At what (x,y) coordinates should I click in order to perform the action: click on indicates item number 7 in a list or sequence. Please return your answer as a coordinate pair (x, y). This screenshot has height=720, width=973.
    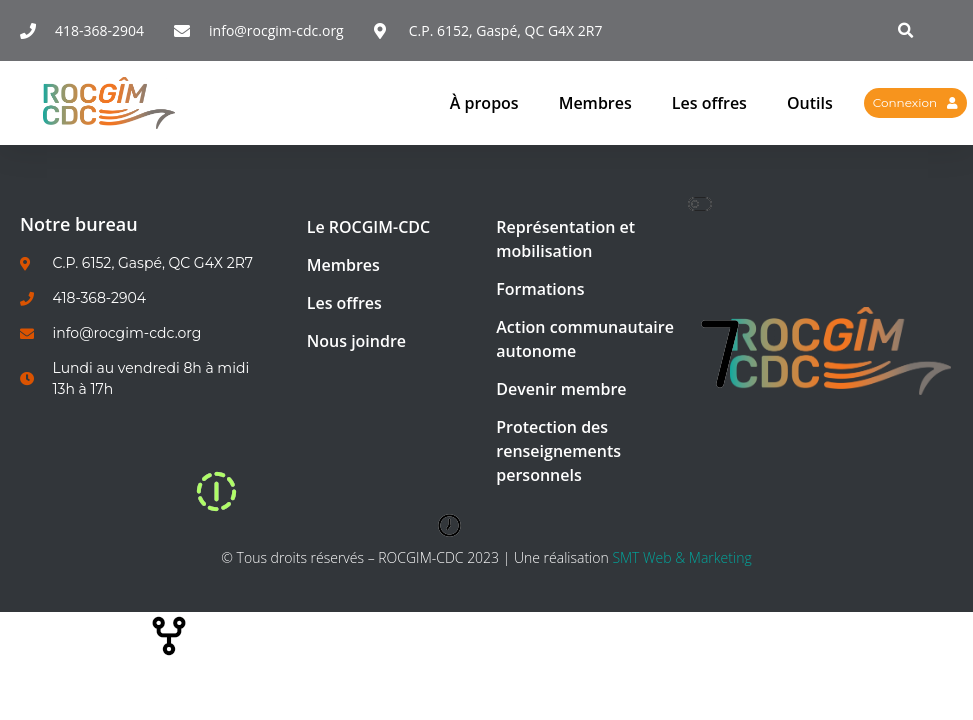
    Looking at the image, I should click on (720, 354).